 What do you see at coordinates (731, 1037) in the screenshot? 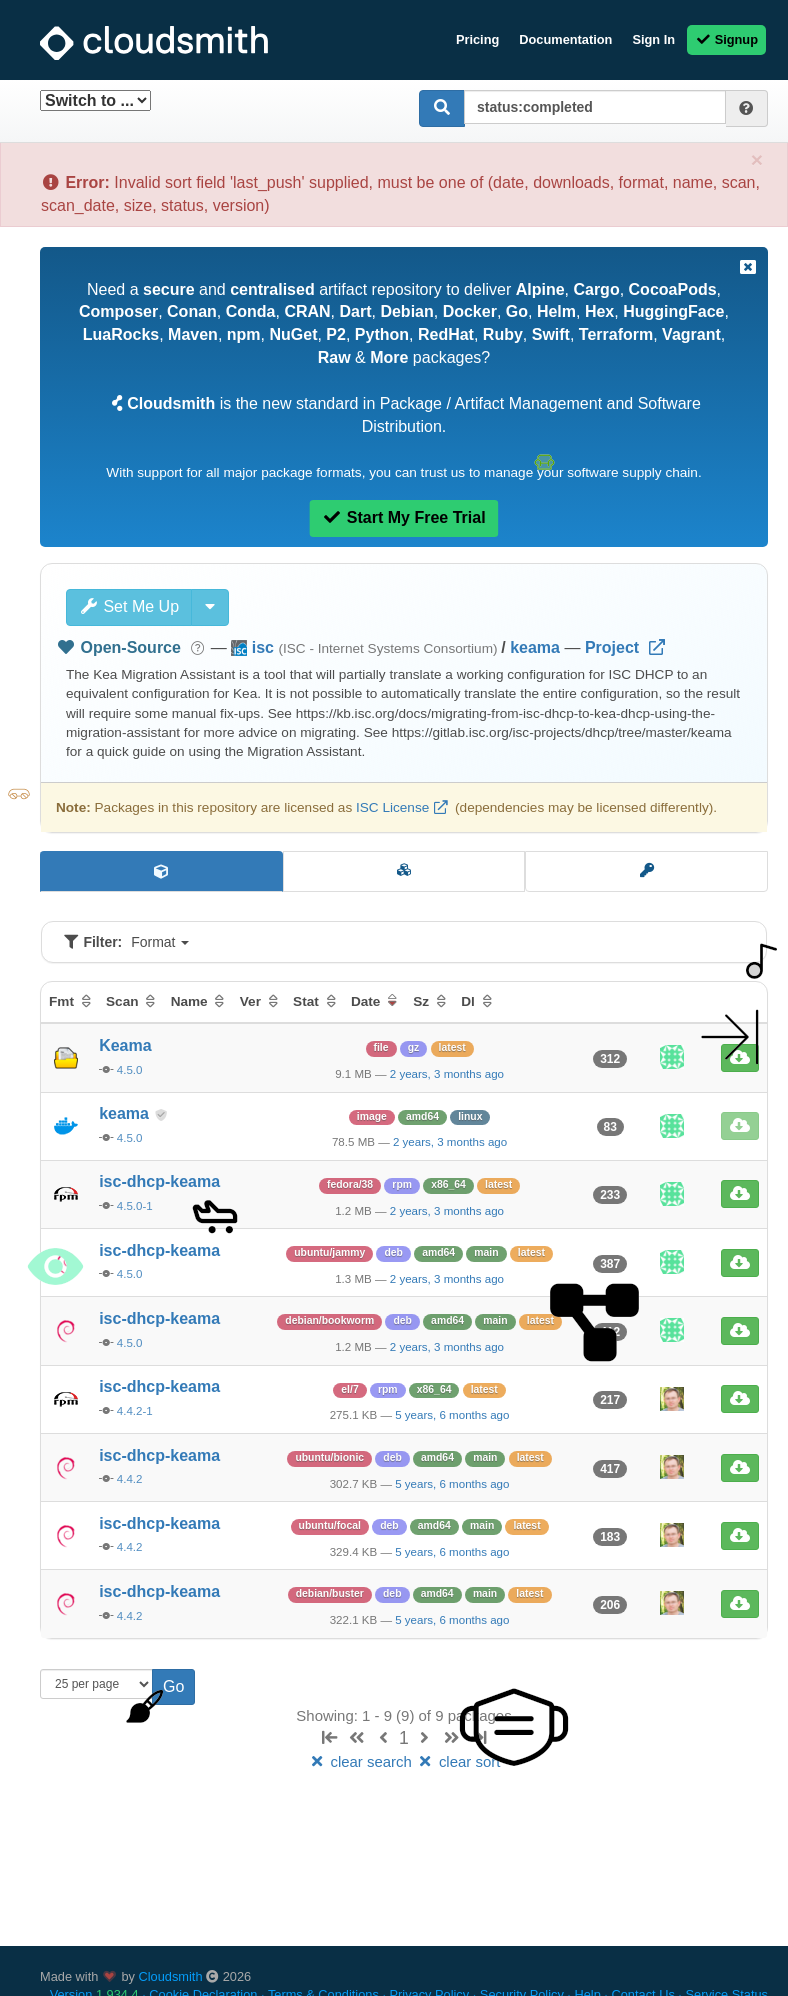
I see `go to end or last item` at bounding box center [731, 1037].